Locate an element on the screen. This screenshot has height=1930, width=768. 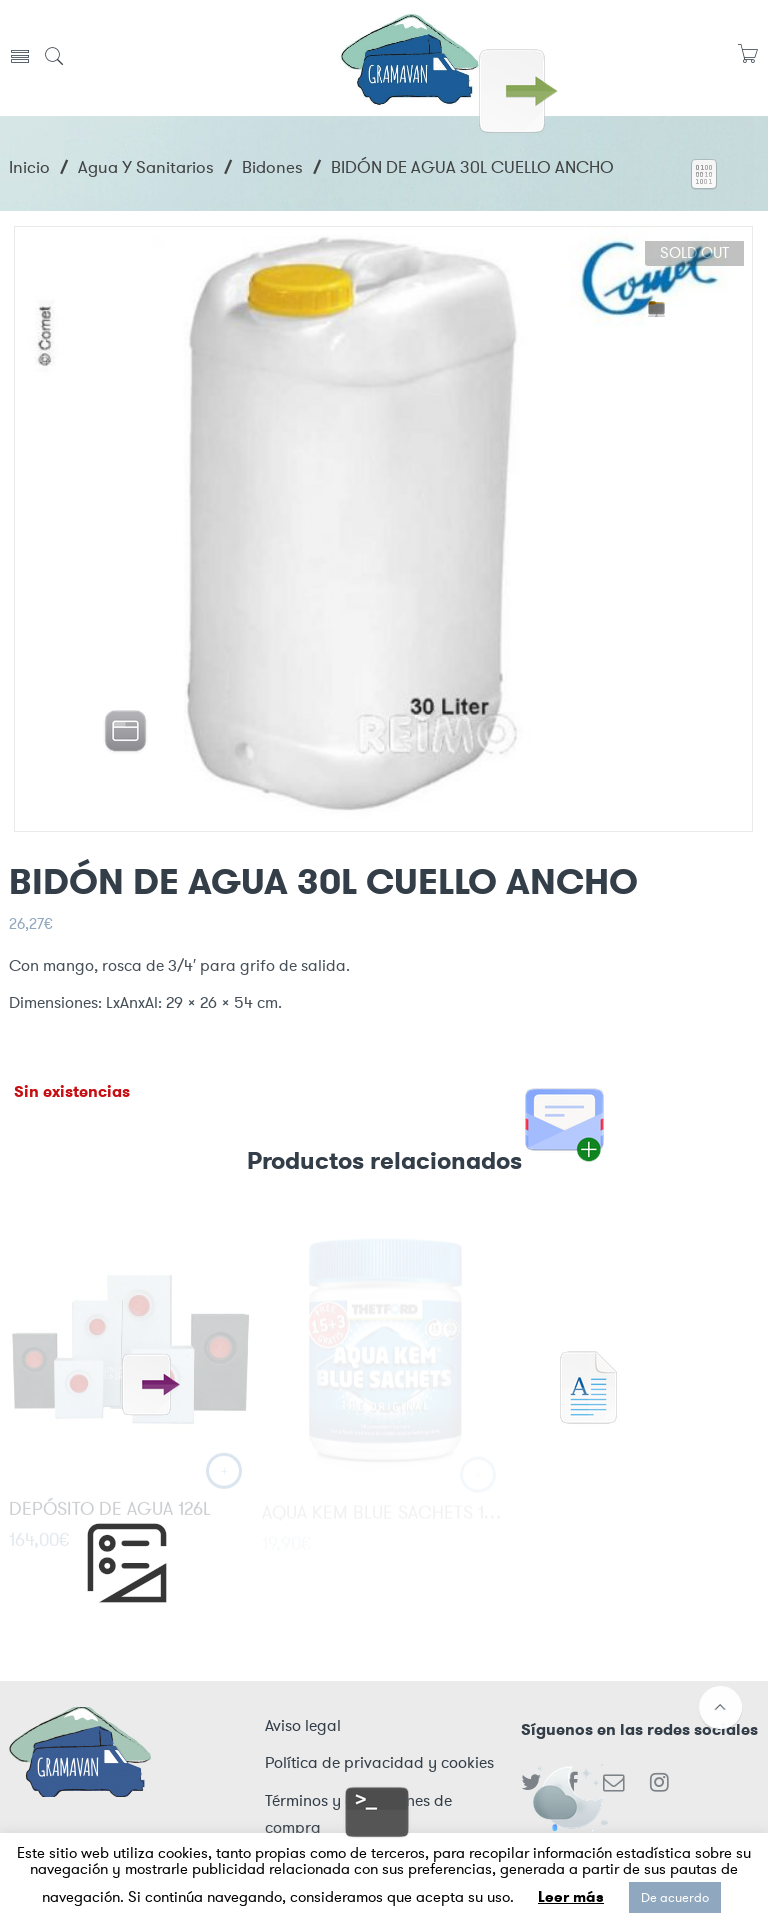
open GNOME Glade interface designer is located at coordinates (127, 1563).